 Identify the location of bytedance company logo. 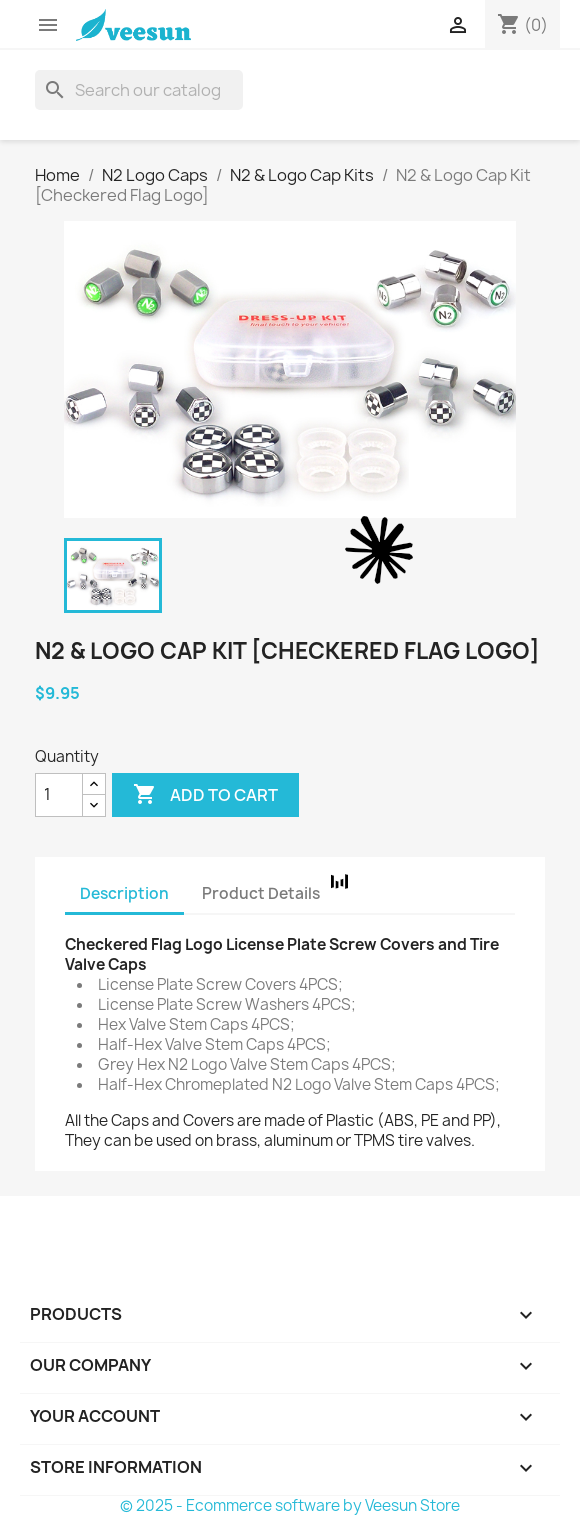
(339, 881).